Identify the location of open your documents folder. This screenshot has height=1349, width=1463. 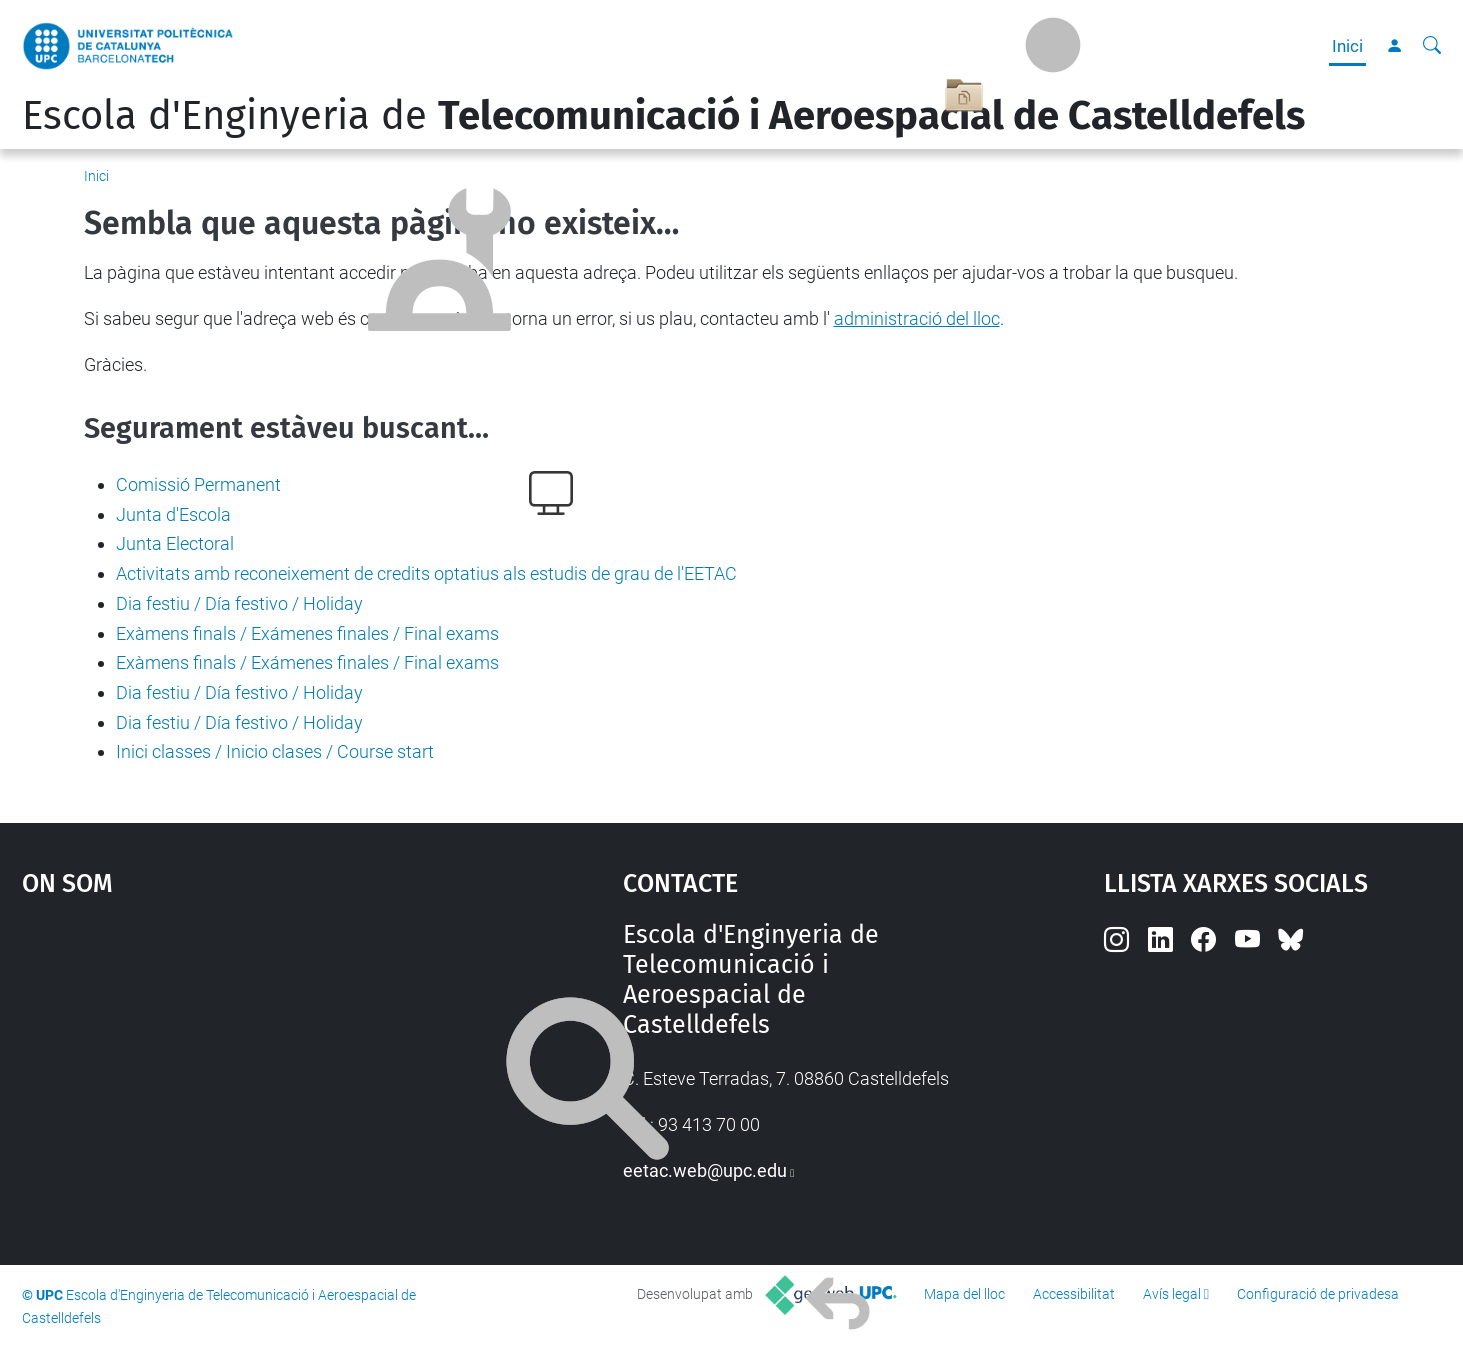
(964, 97).